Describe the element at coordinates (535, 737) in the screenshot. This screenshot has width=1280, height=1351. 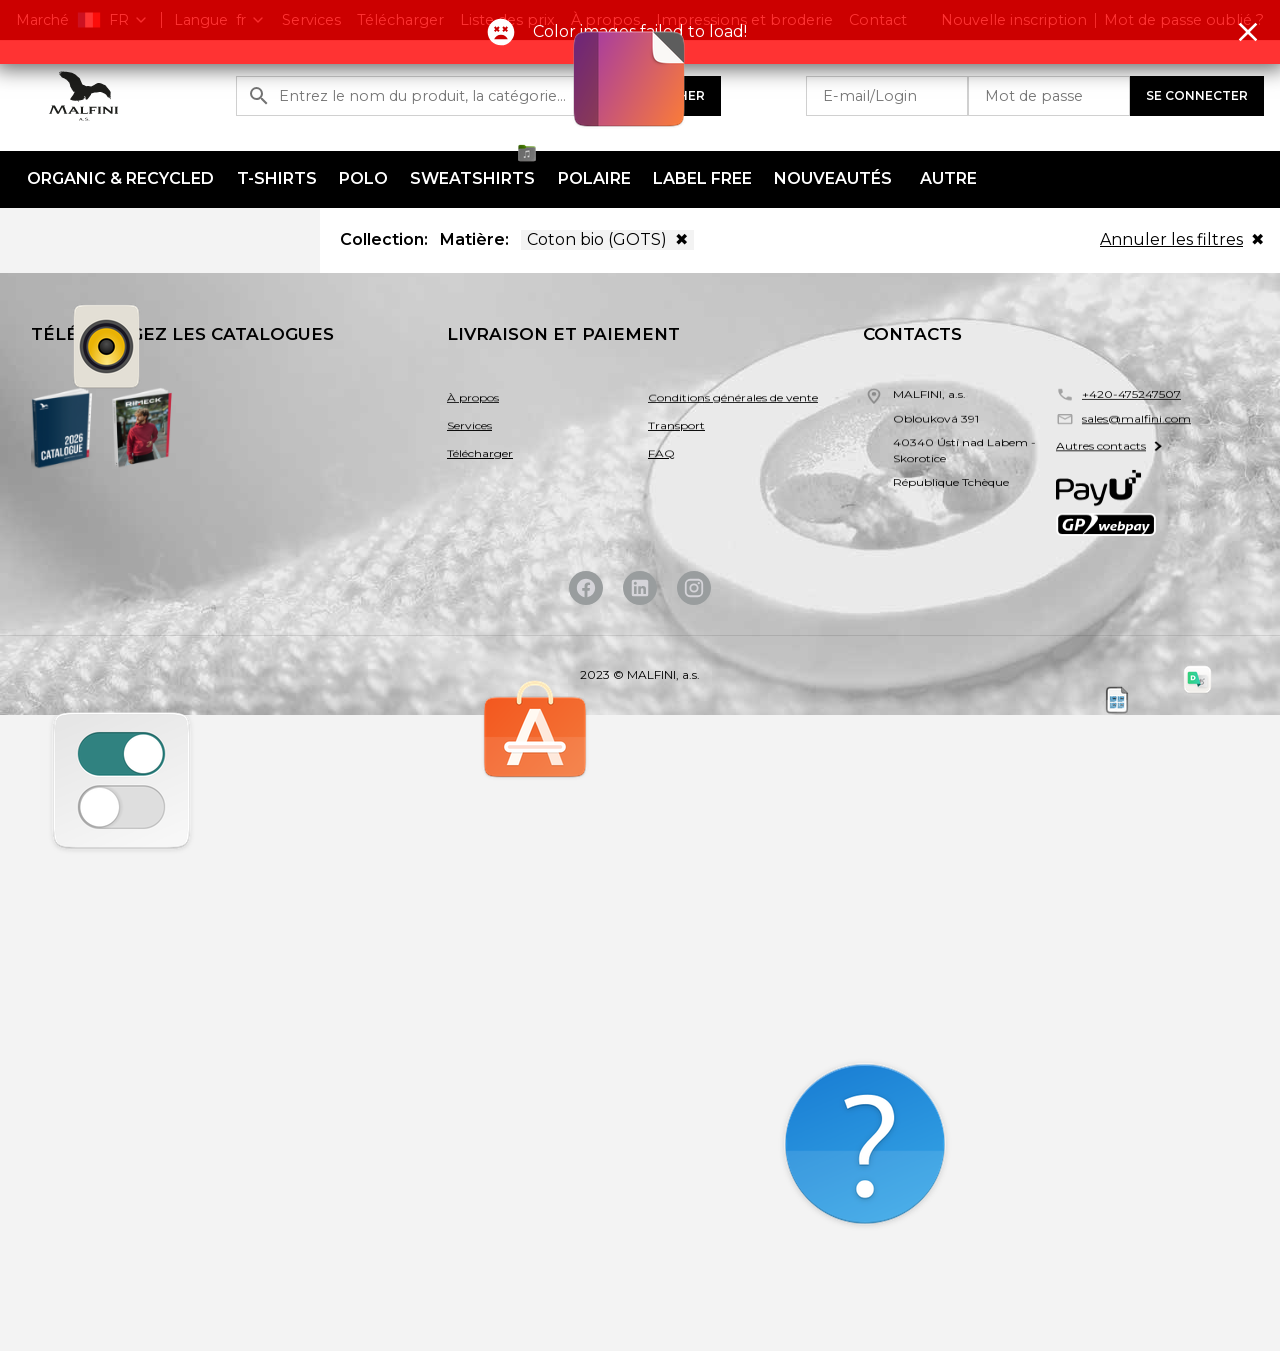
I see `open the software store to browse and install applications` at that location.